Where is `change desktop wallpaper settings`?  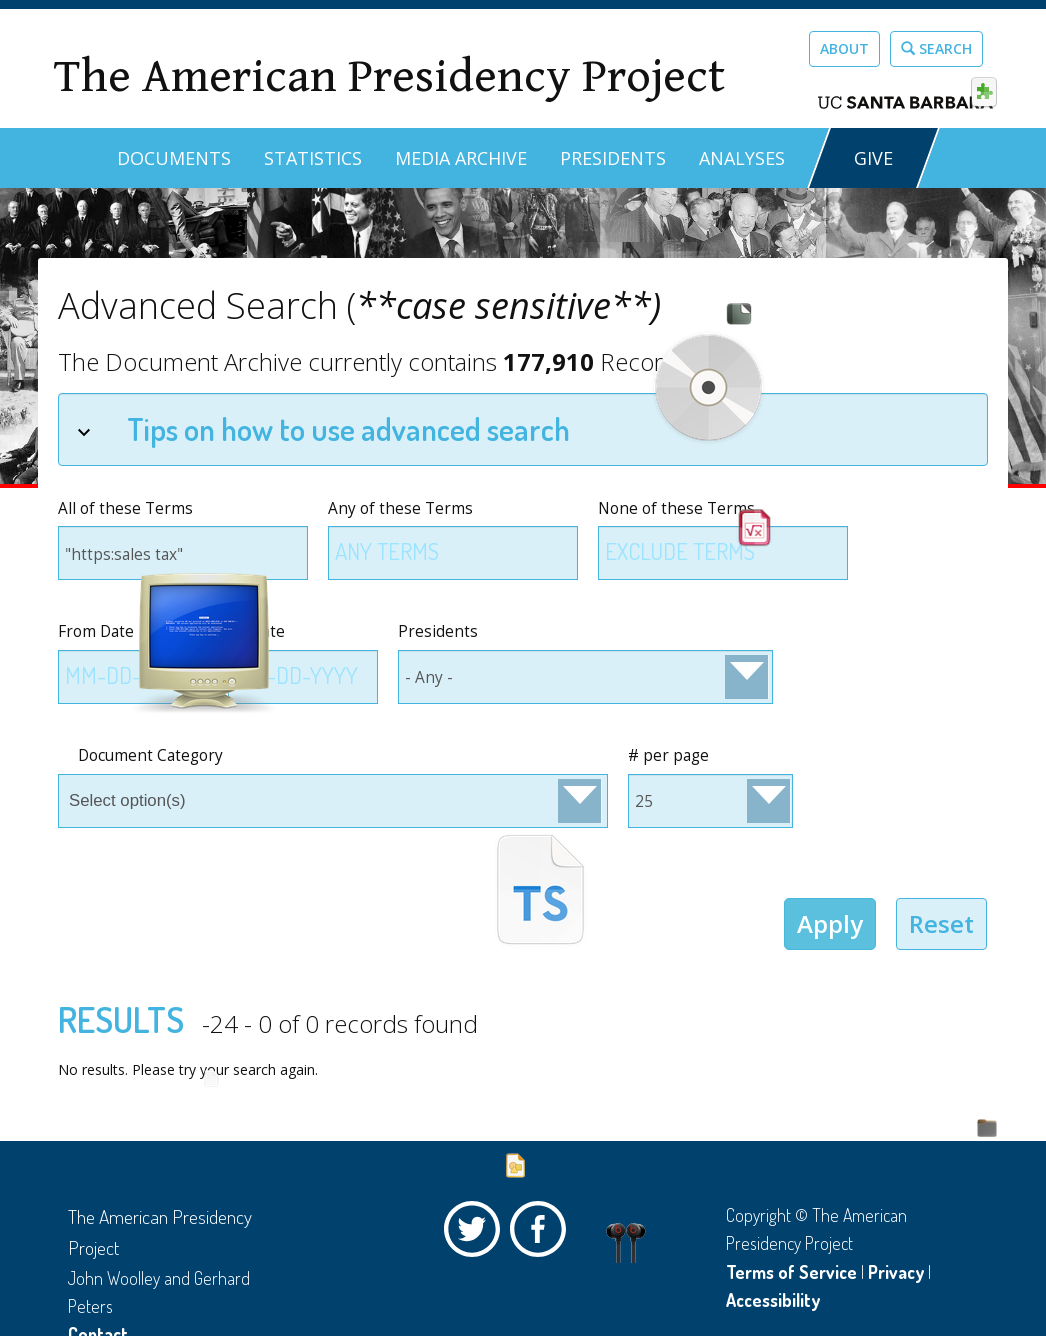
change desktop wallpaper settings is located at coordinates (739, 313).